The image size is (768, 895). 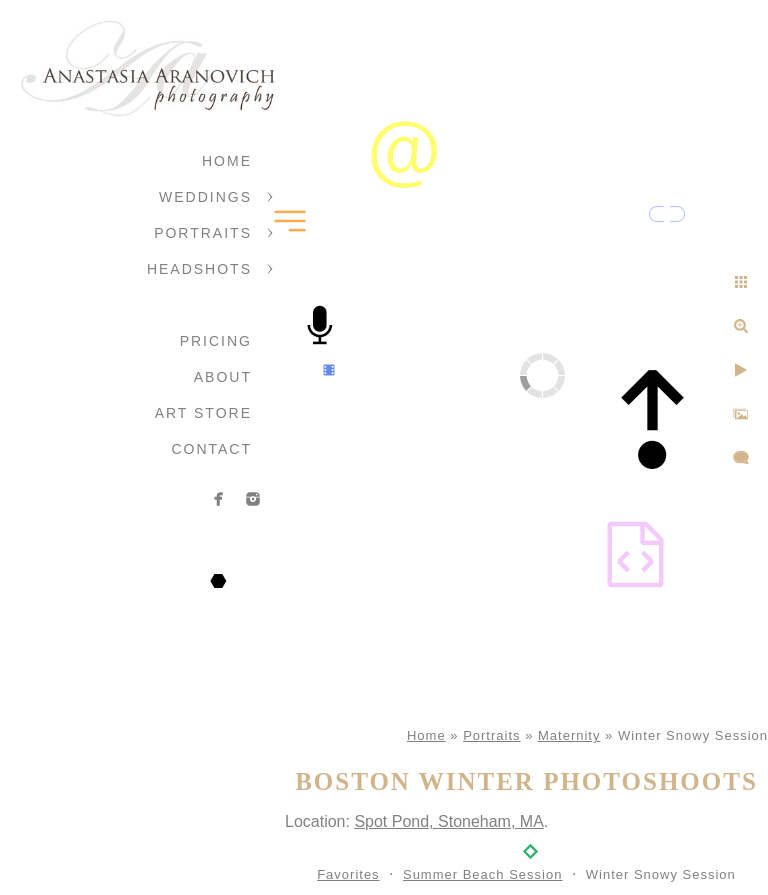 What do you see at coordinates (290, 221) in the screenshot?
I see `open navigation menu` at bounding box center [290, 221].